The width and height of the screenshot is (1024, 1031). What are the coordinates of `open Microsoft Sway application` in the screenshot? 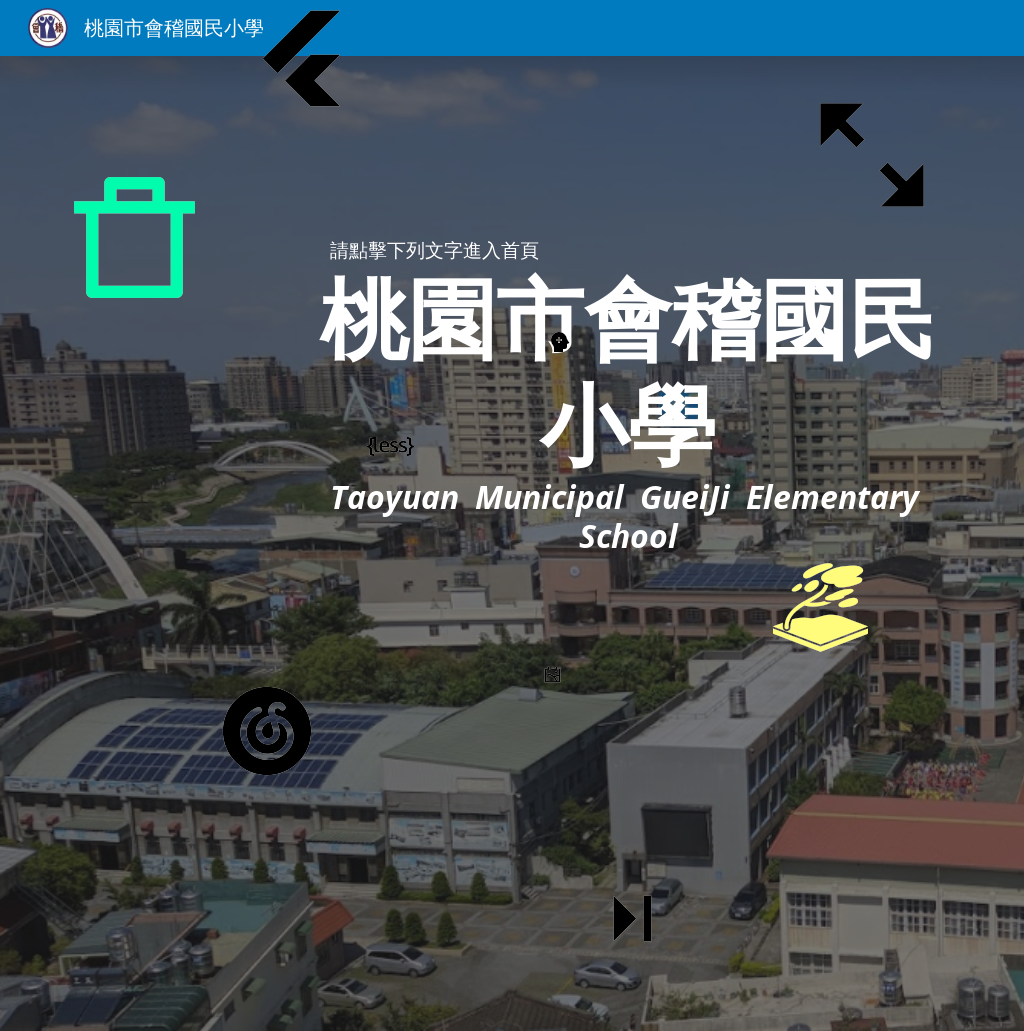 It's located at (820, 607).